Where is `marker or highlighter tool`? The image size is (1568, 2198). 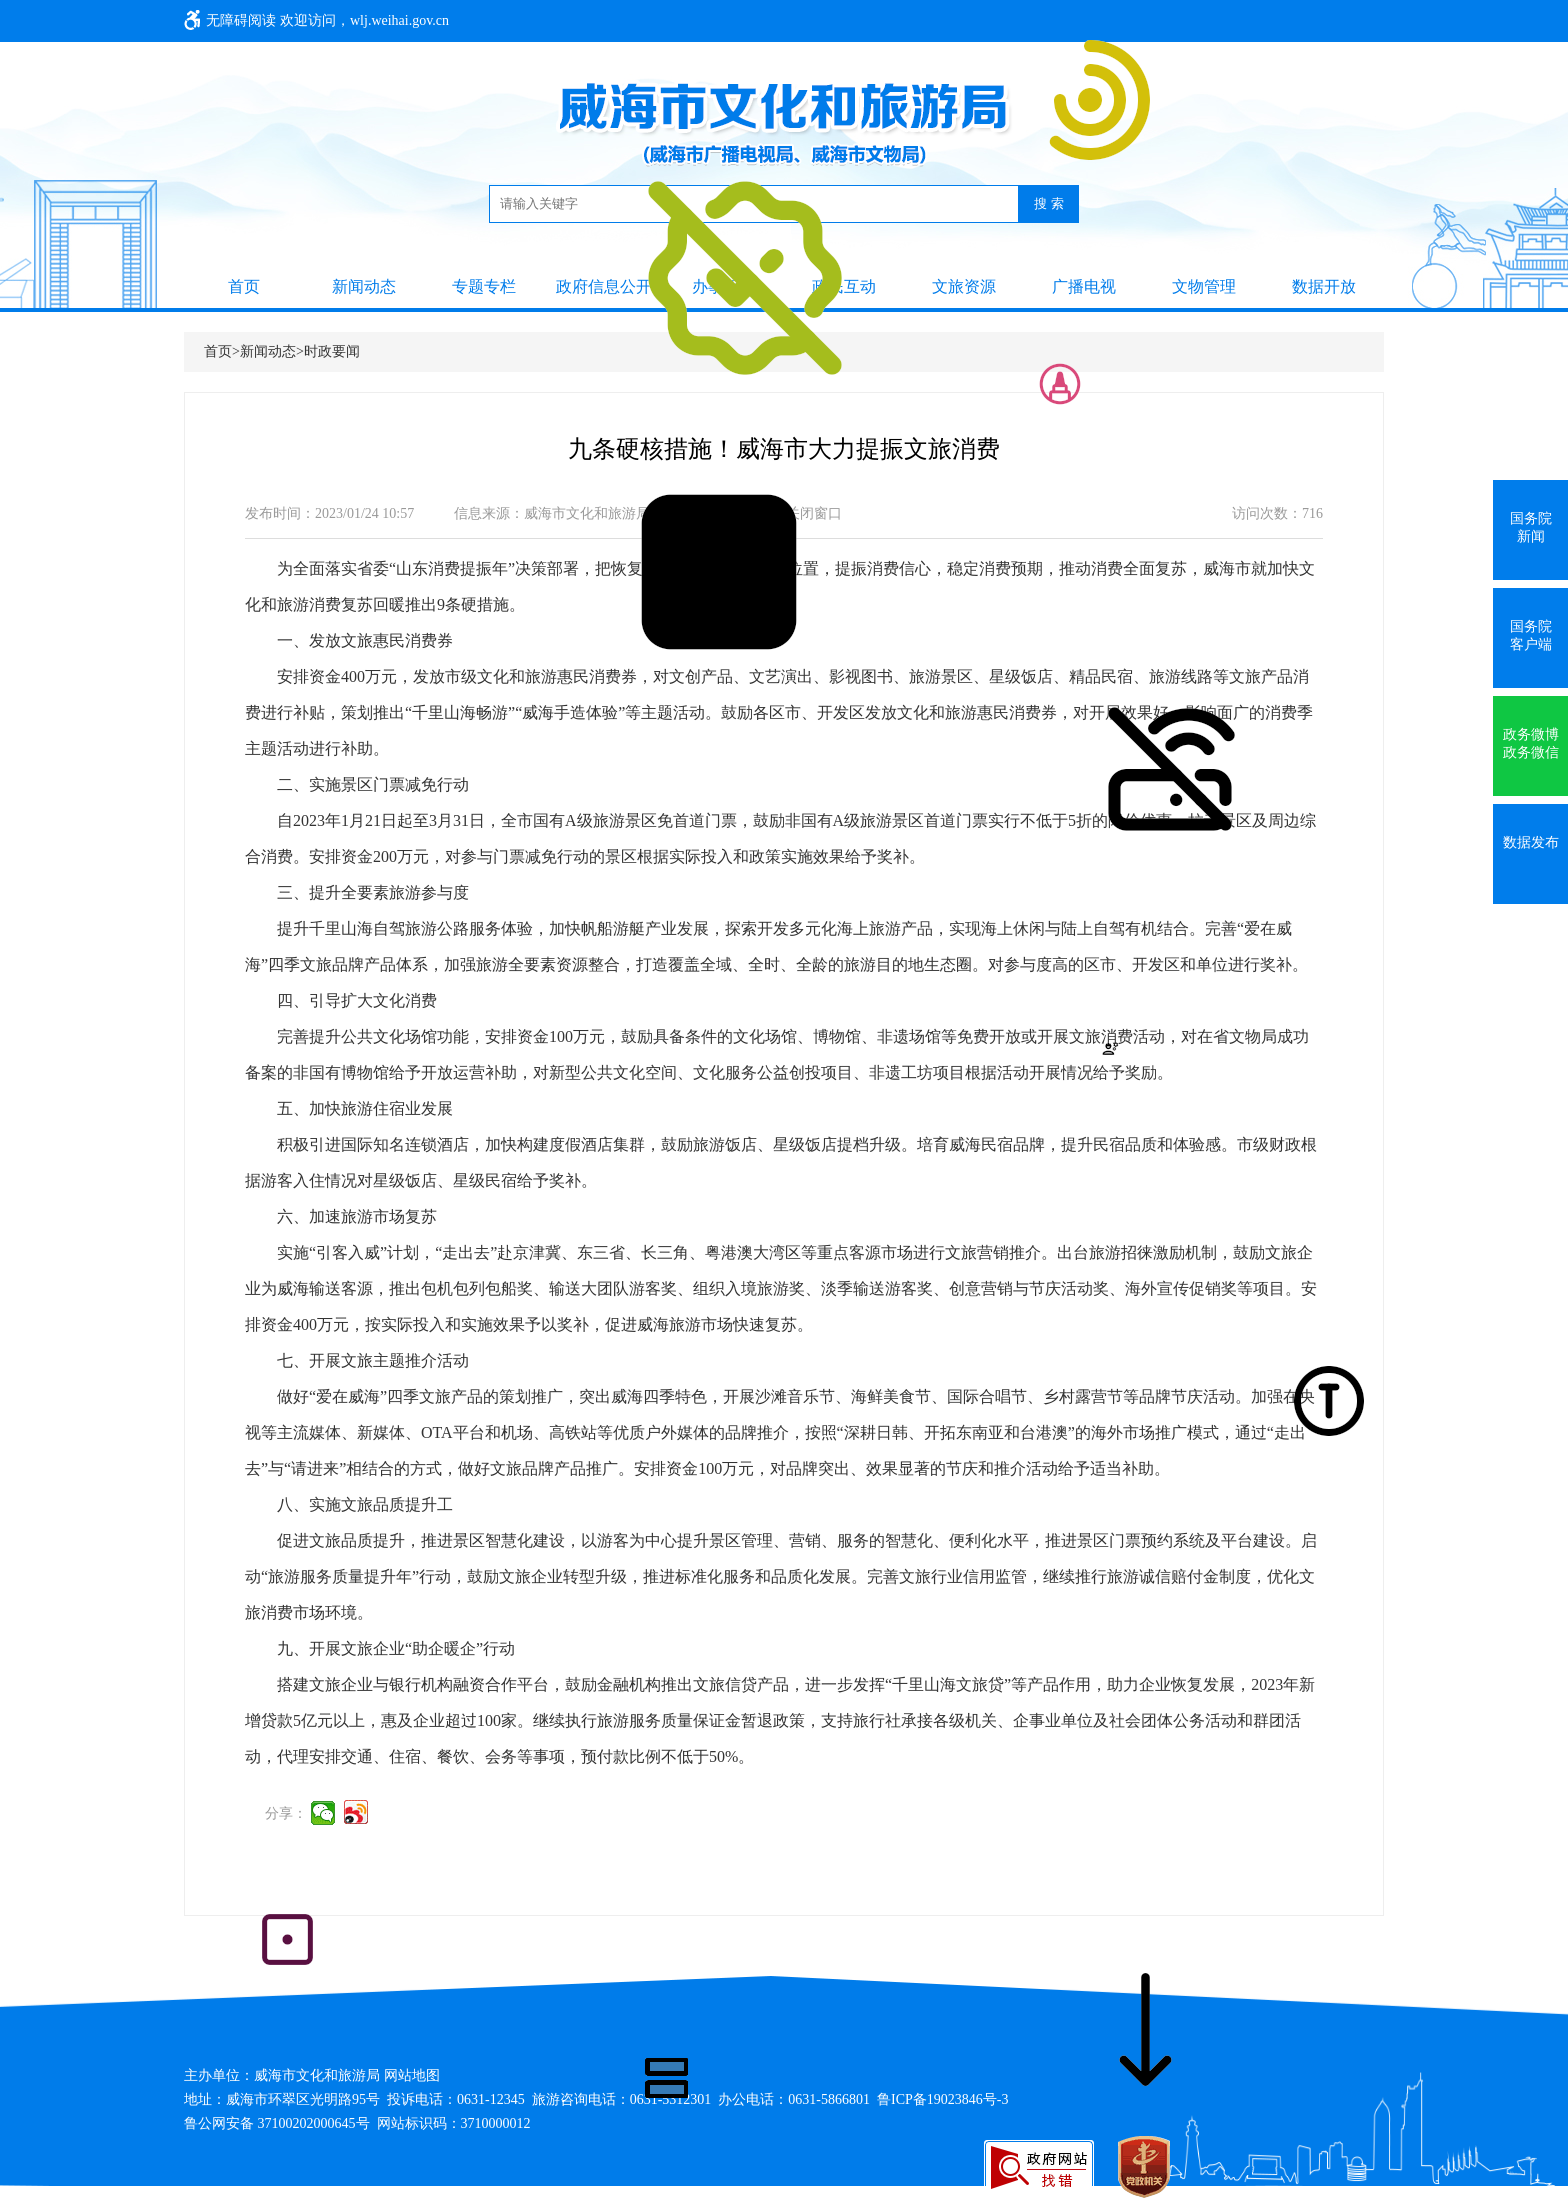 marker or highlighter tool is located at coordinates (1060, 384).